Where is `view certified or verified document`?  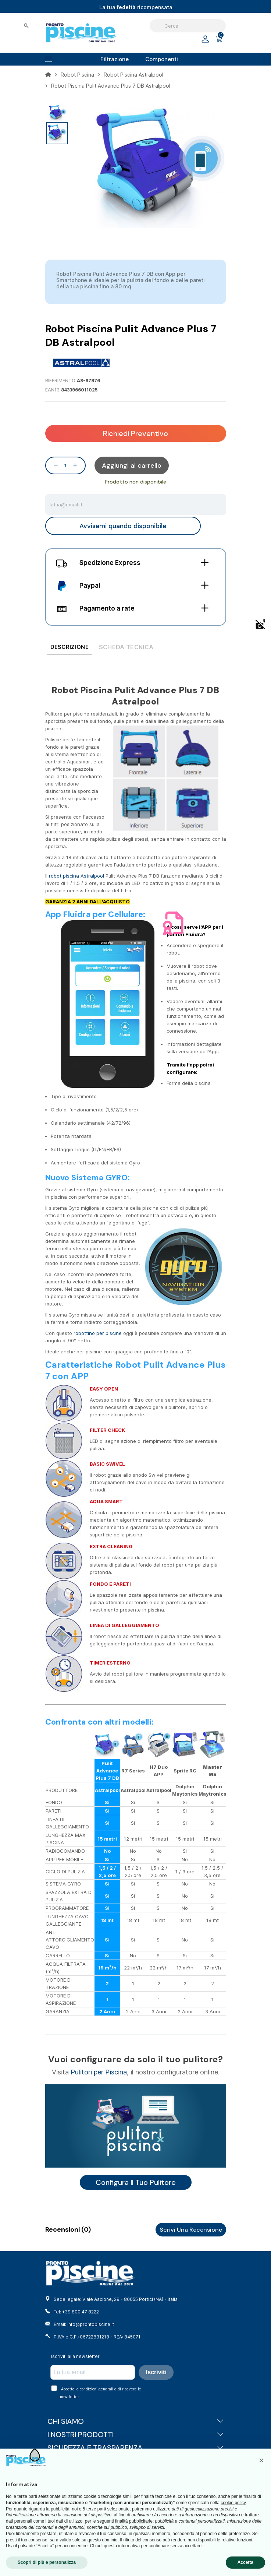
view certified or verified document is located at coordinates (174, 923).